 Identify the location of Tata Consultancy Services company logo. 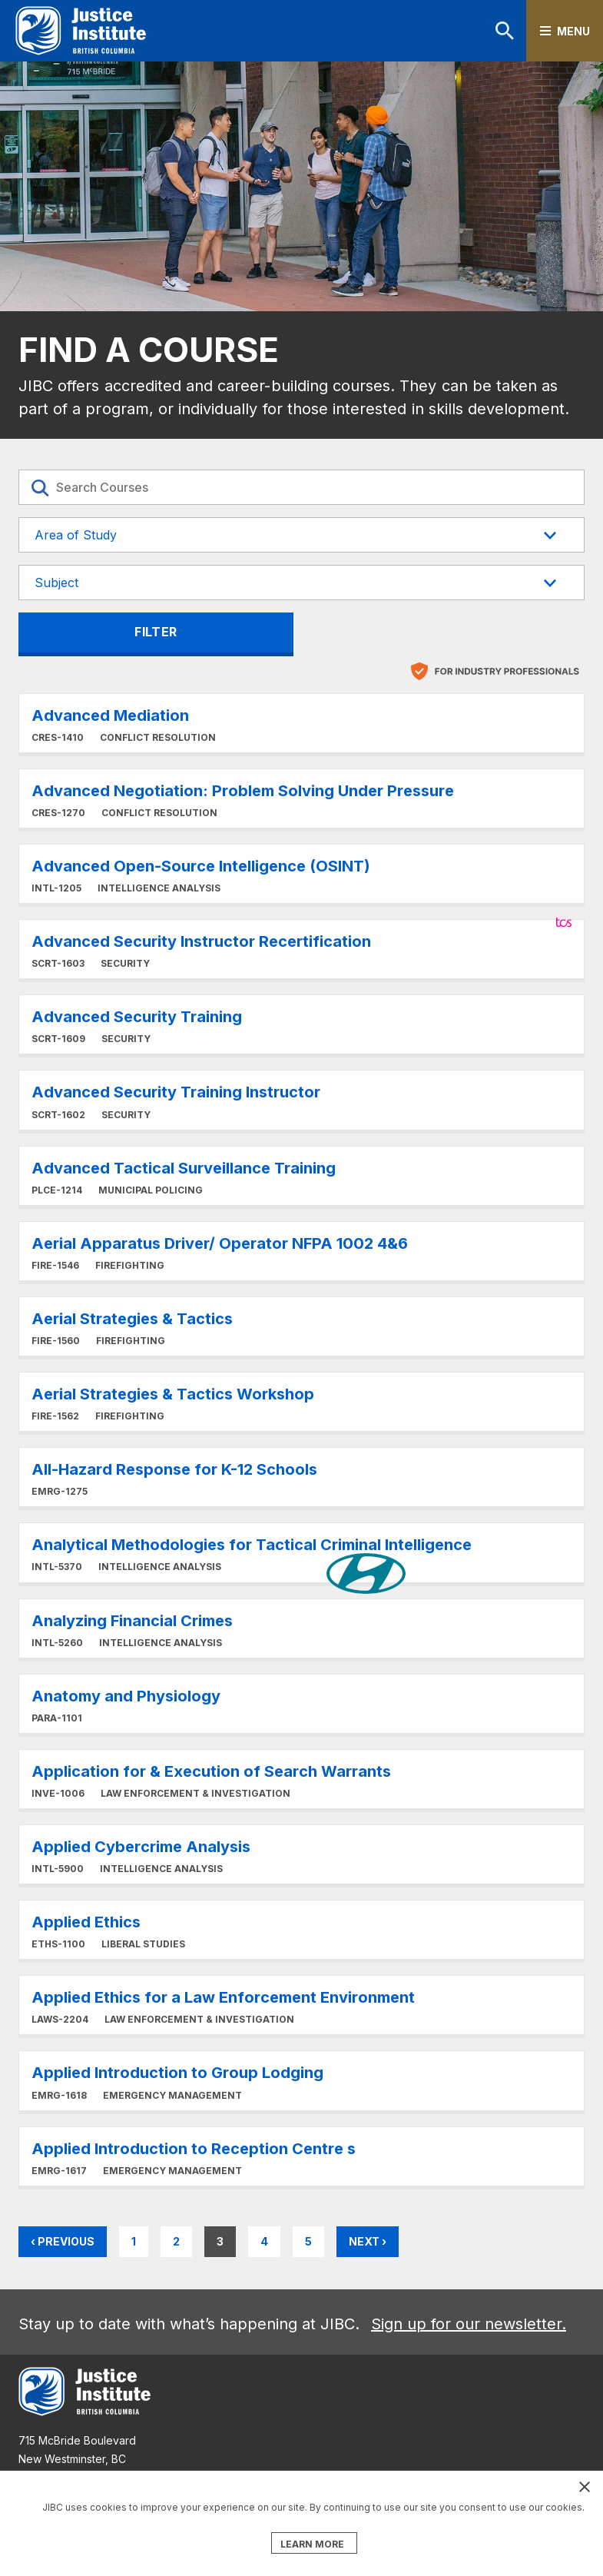
(564, 922).